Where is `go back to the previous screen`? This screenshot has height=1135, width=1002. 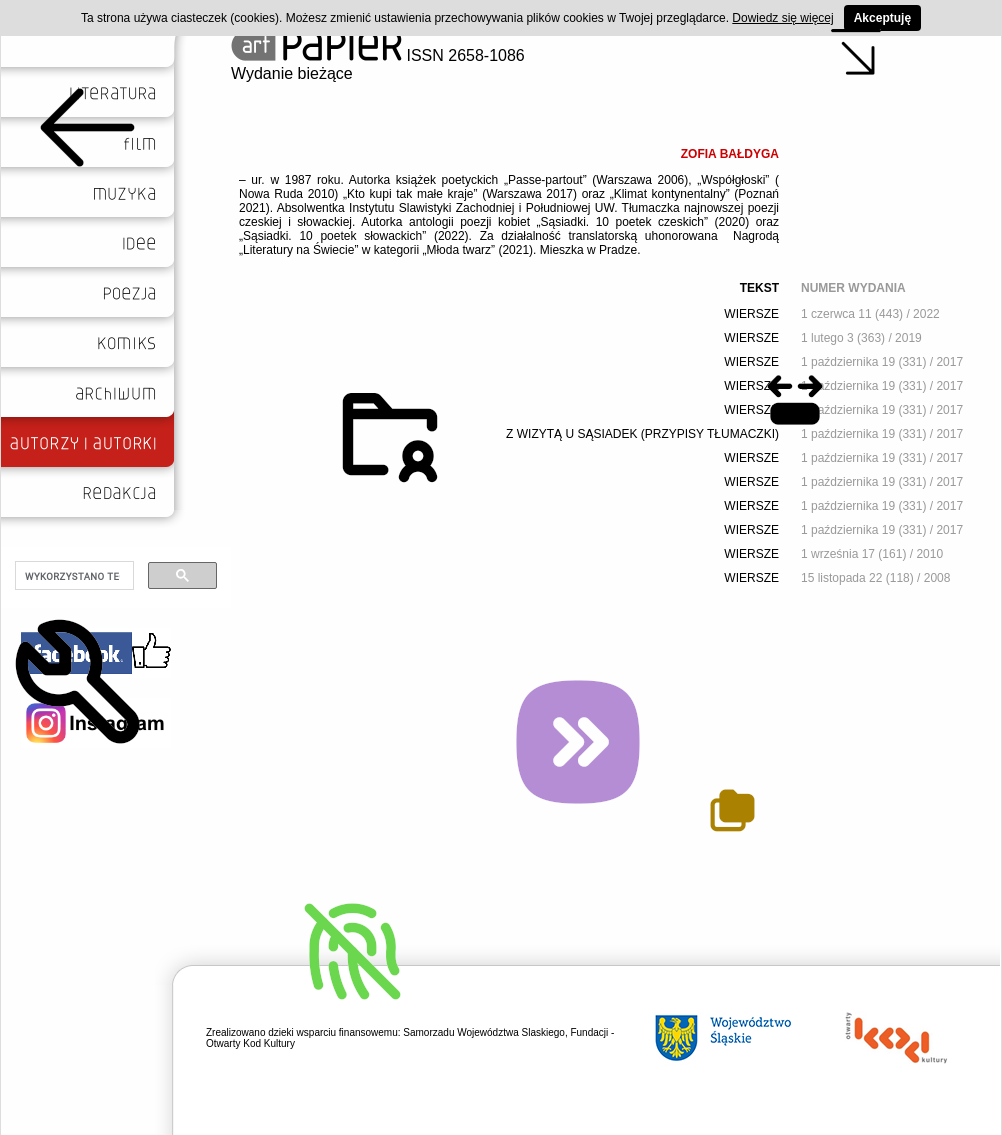
go back to the previous screen is located at coordinates (87, 127).